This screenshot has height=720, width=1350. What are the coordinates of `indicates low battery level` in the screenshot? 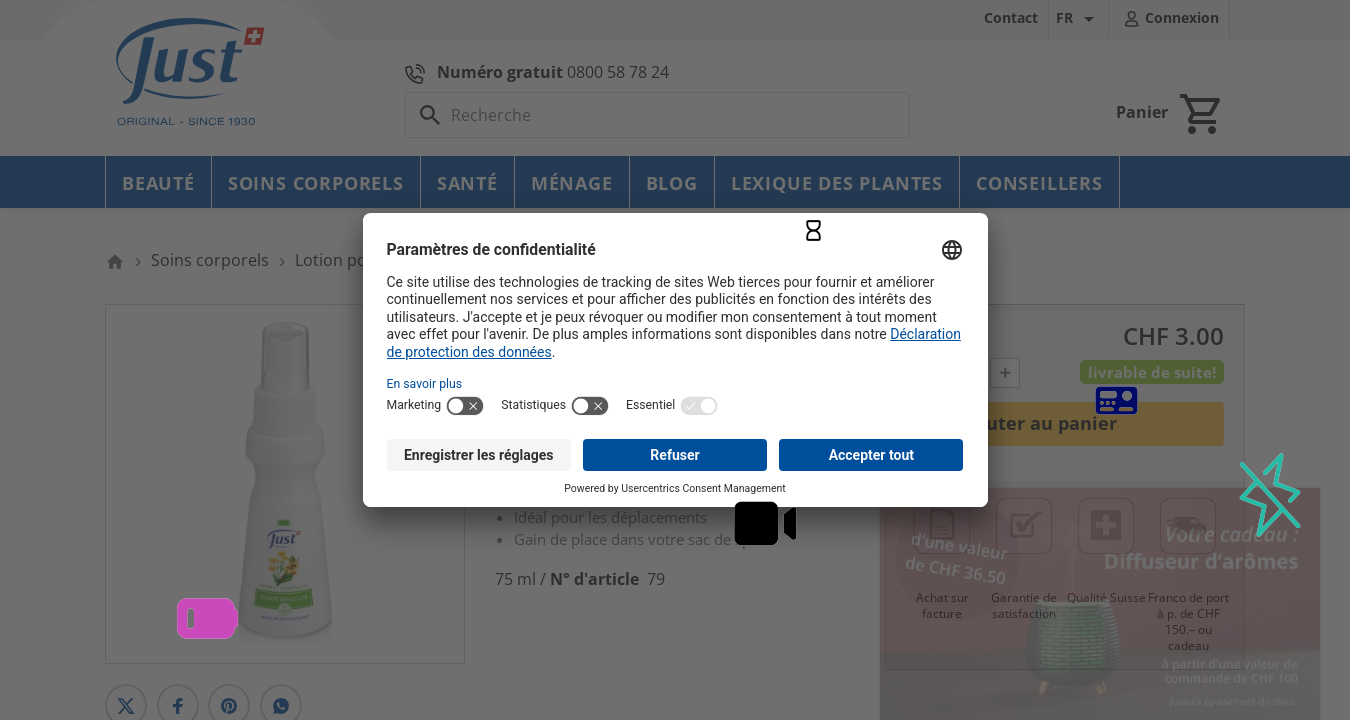 It's located at (207, 618).